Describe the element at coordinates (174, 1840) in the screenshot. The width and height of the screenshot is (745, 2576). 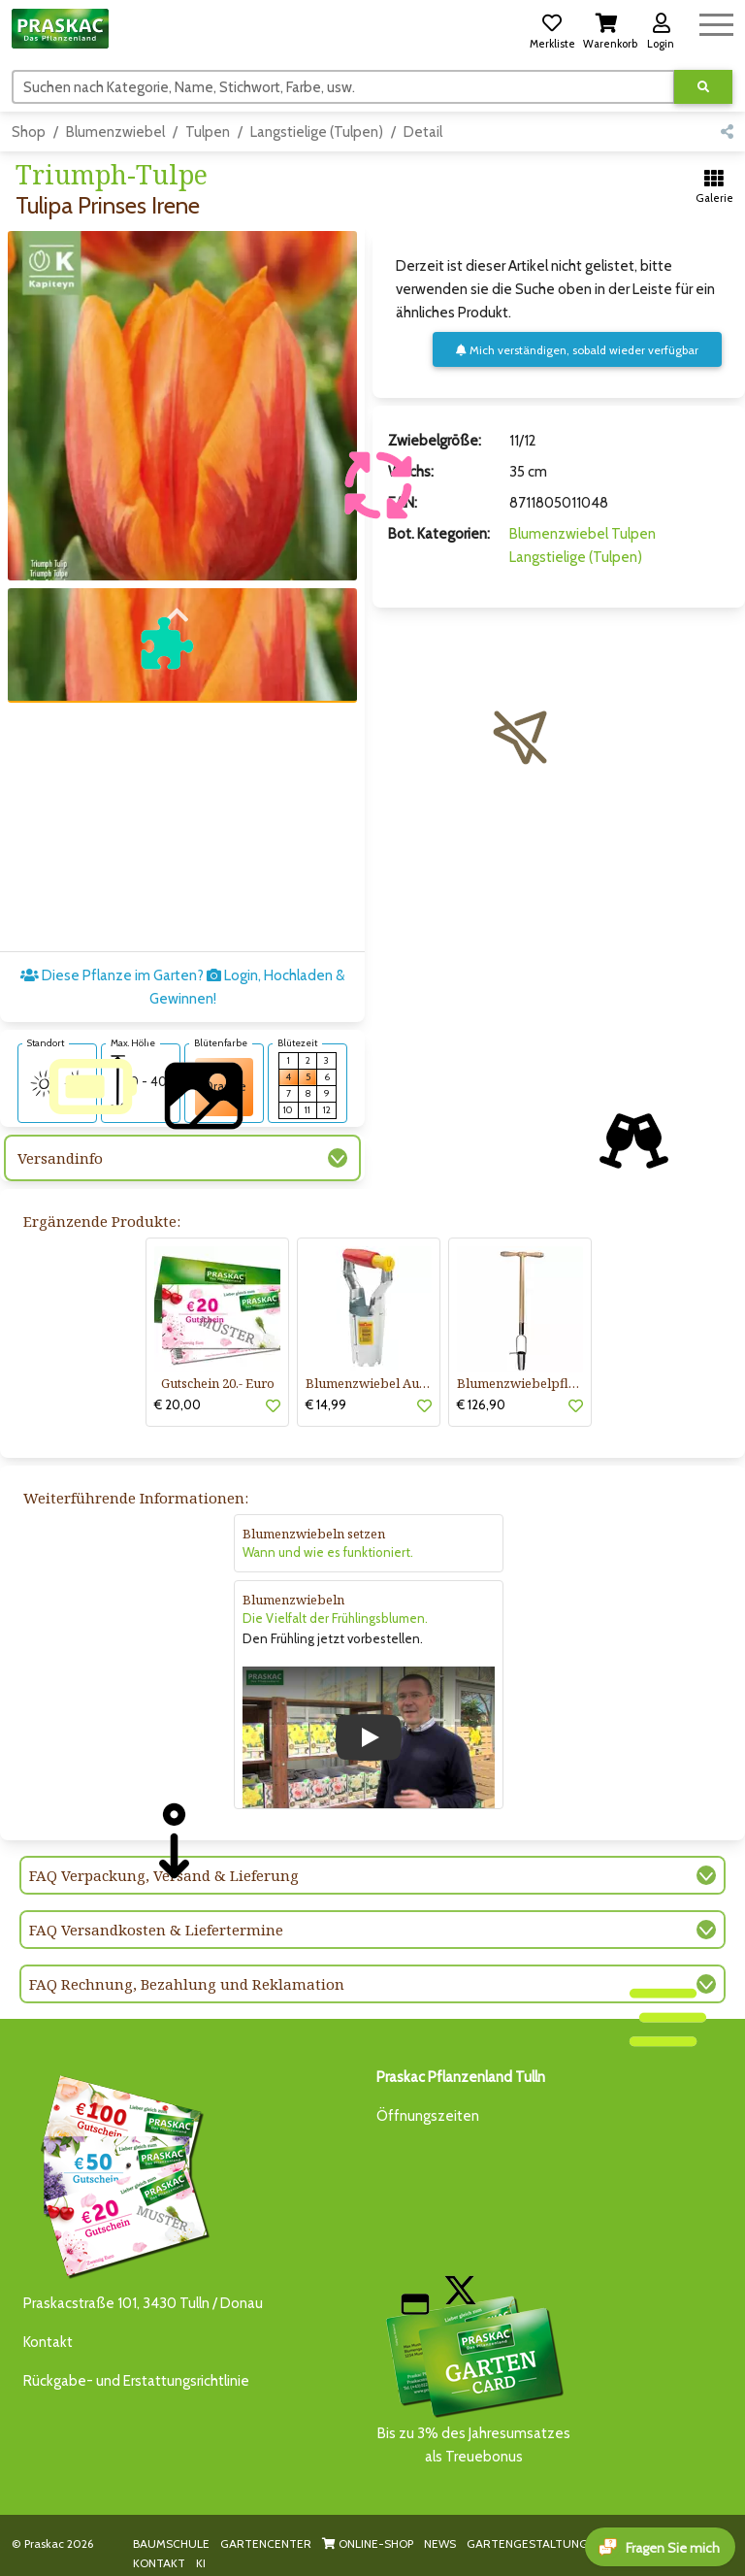
I see `move item down in a list` at that location.